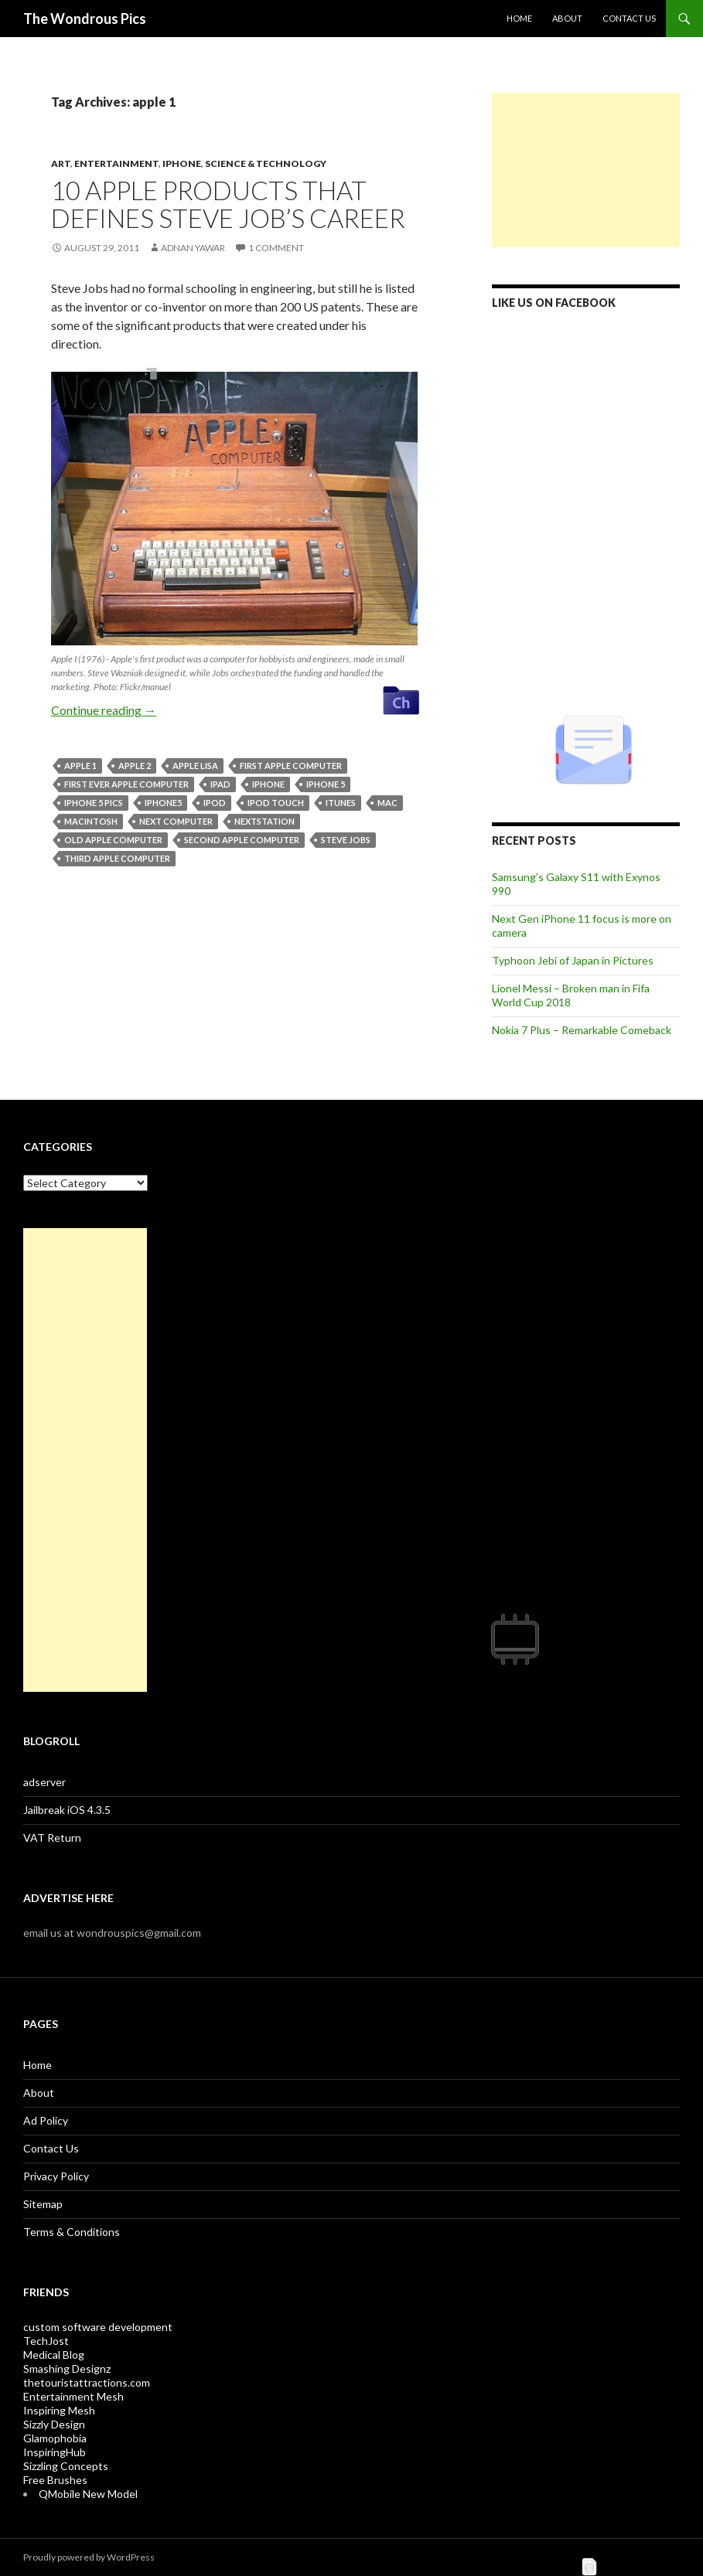 The image size is (703, 2576). I want to click on increase text indentation, so click(151, 373).